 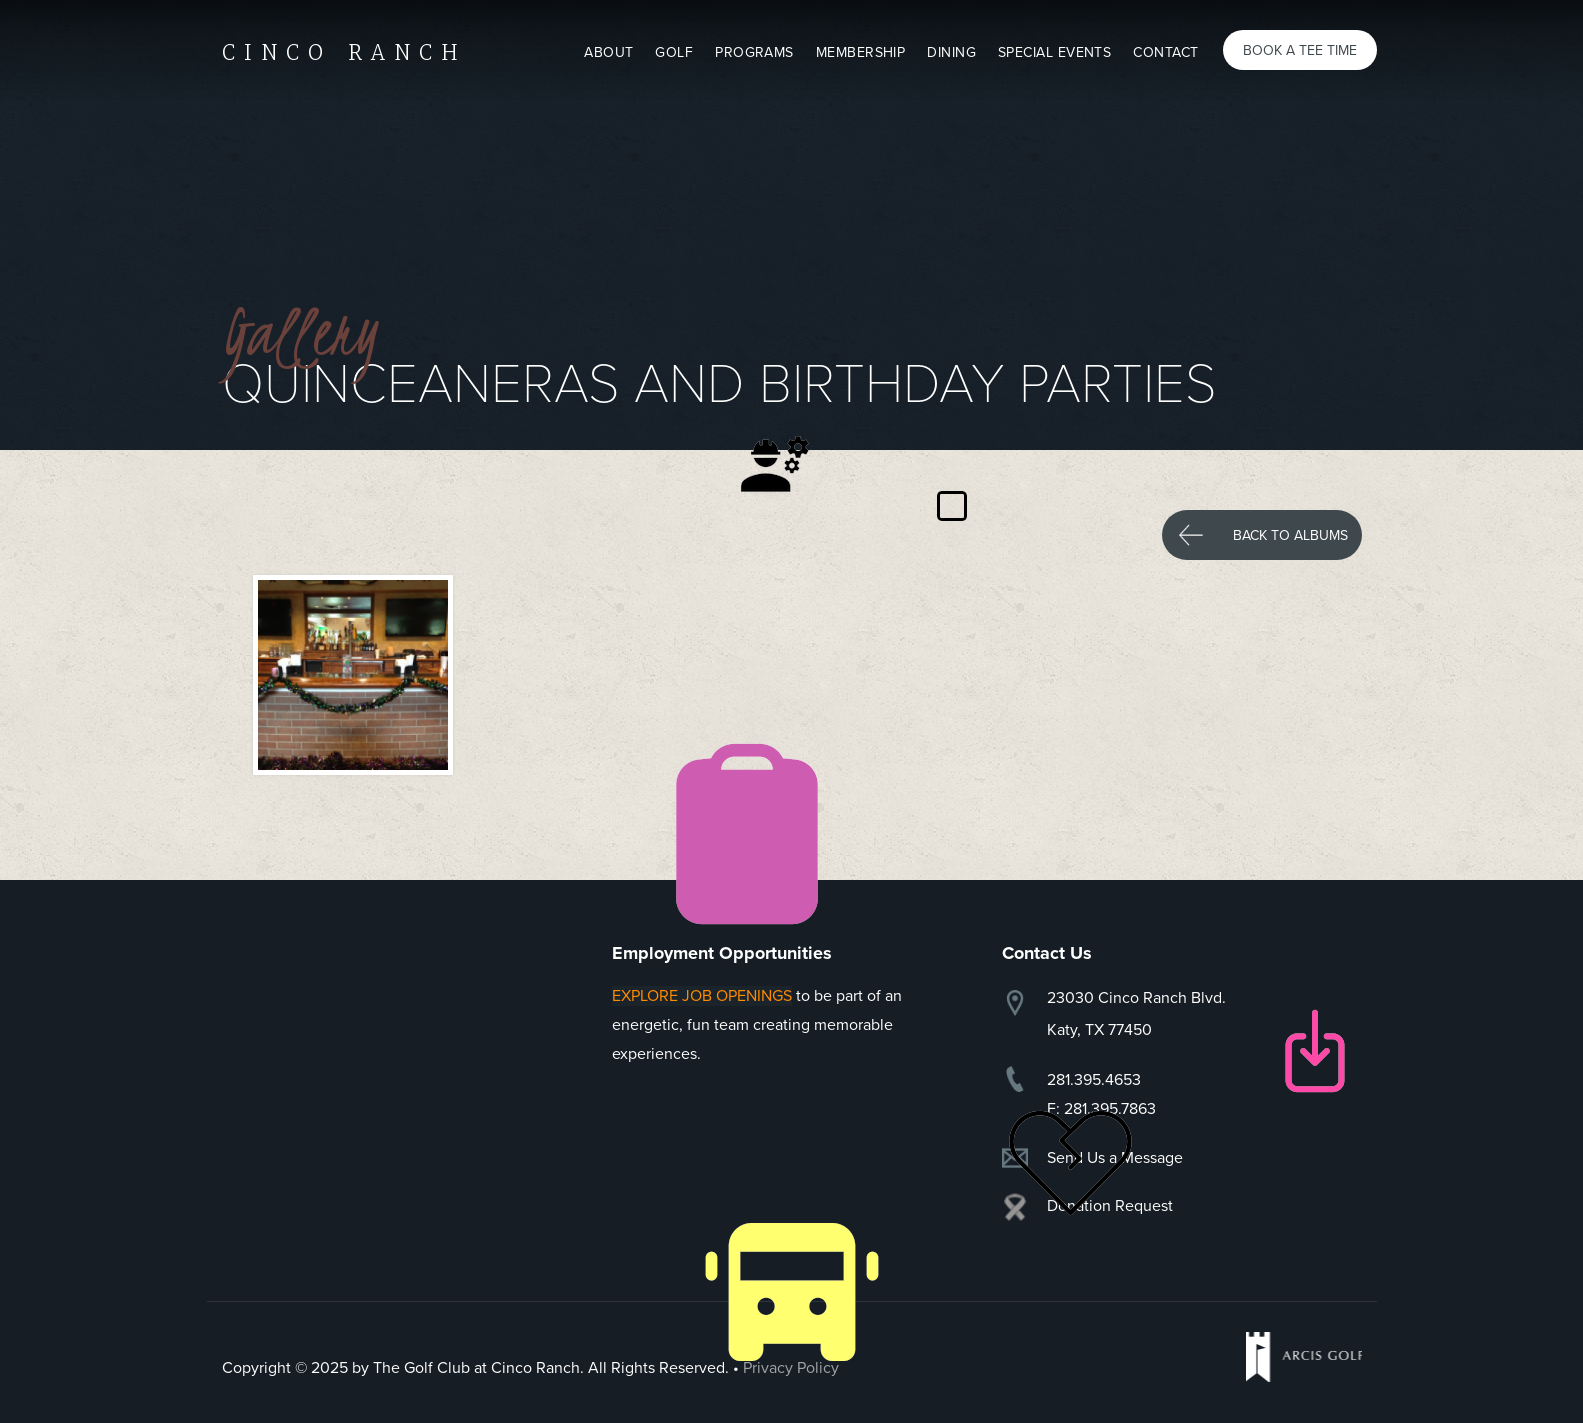 I want to click on unchecked checkbox or selection state, so click(x=952, y=506).